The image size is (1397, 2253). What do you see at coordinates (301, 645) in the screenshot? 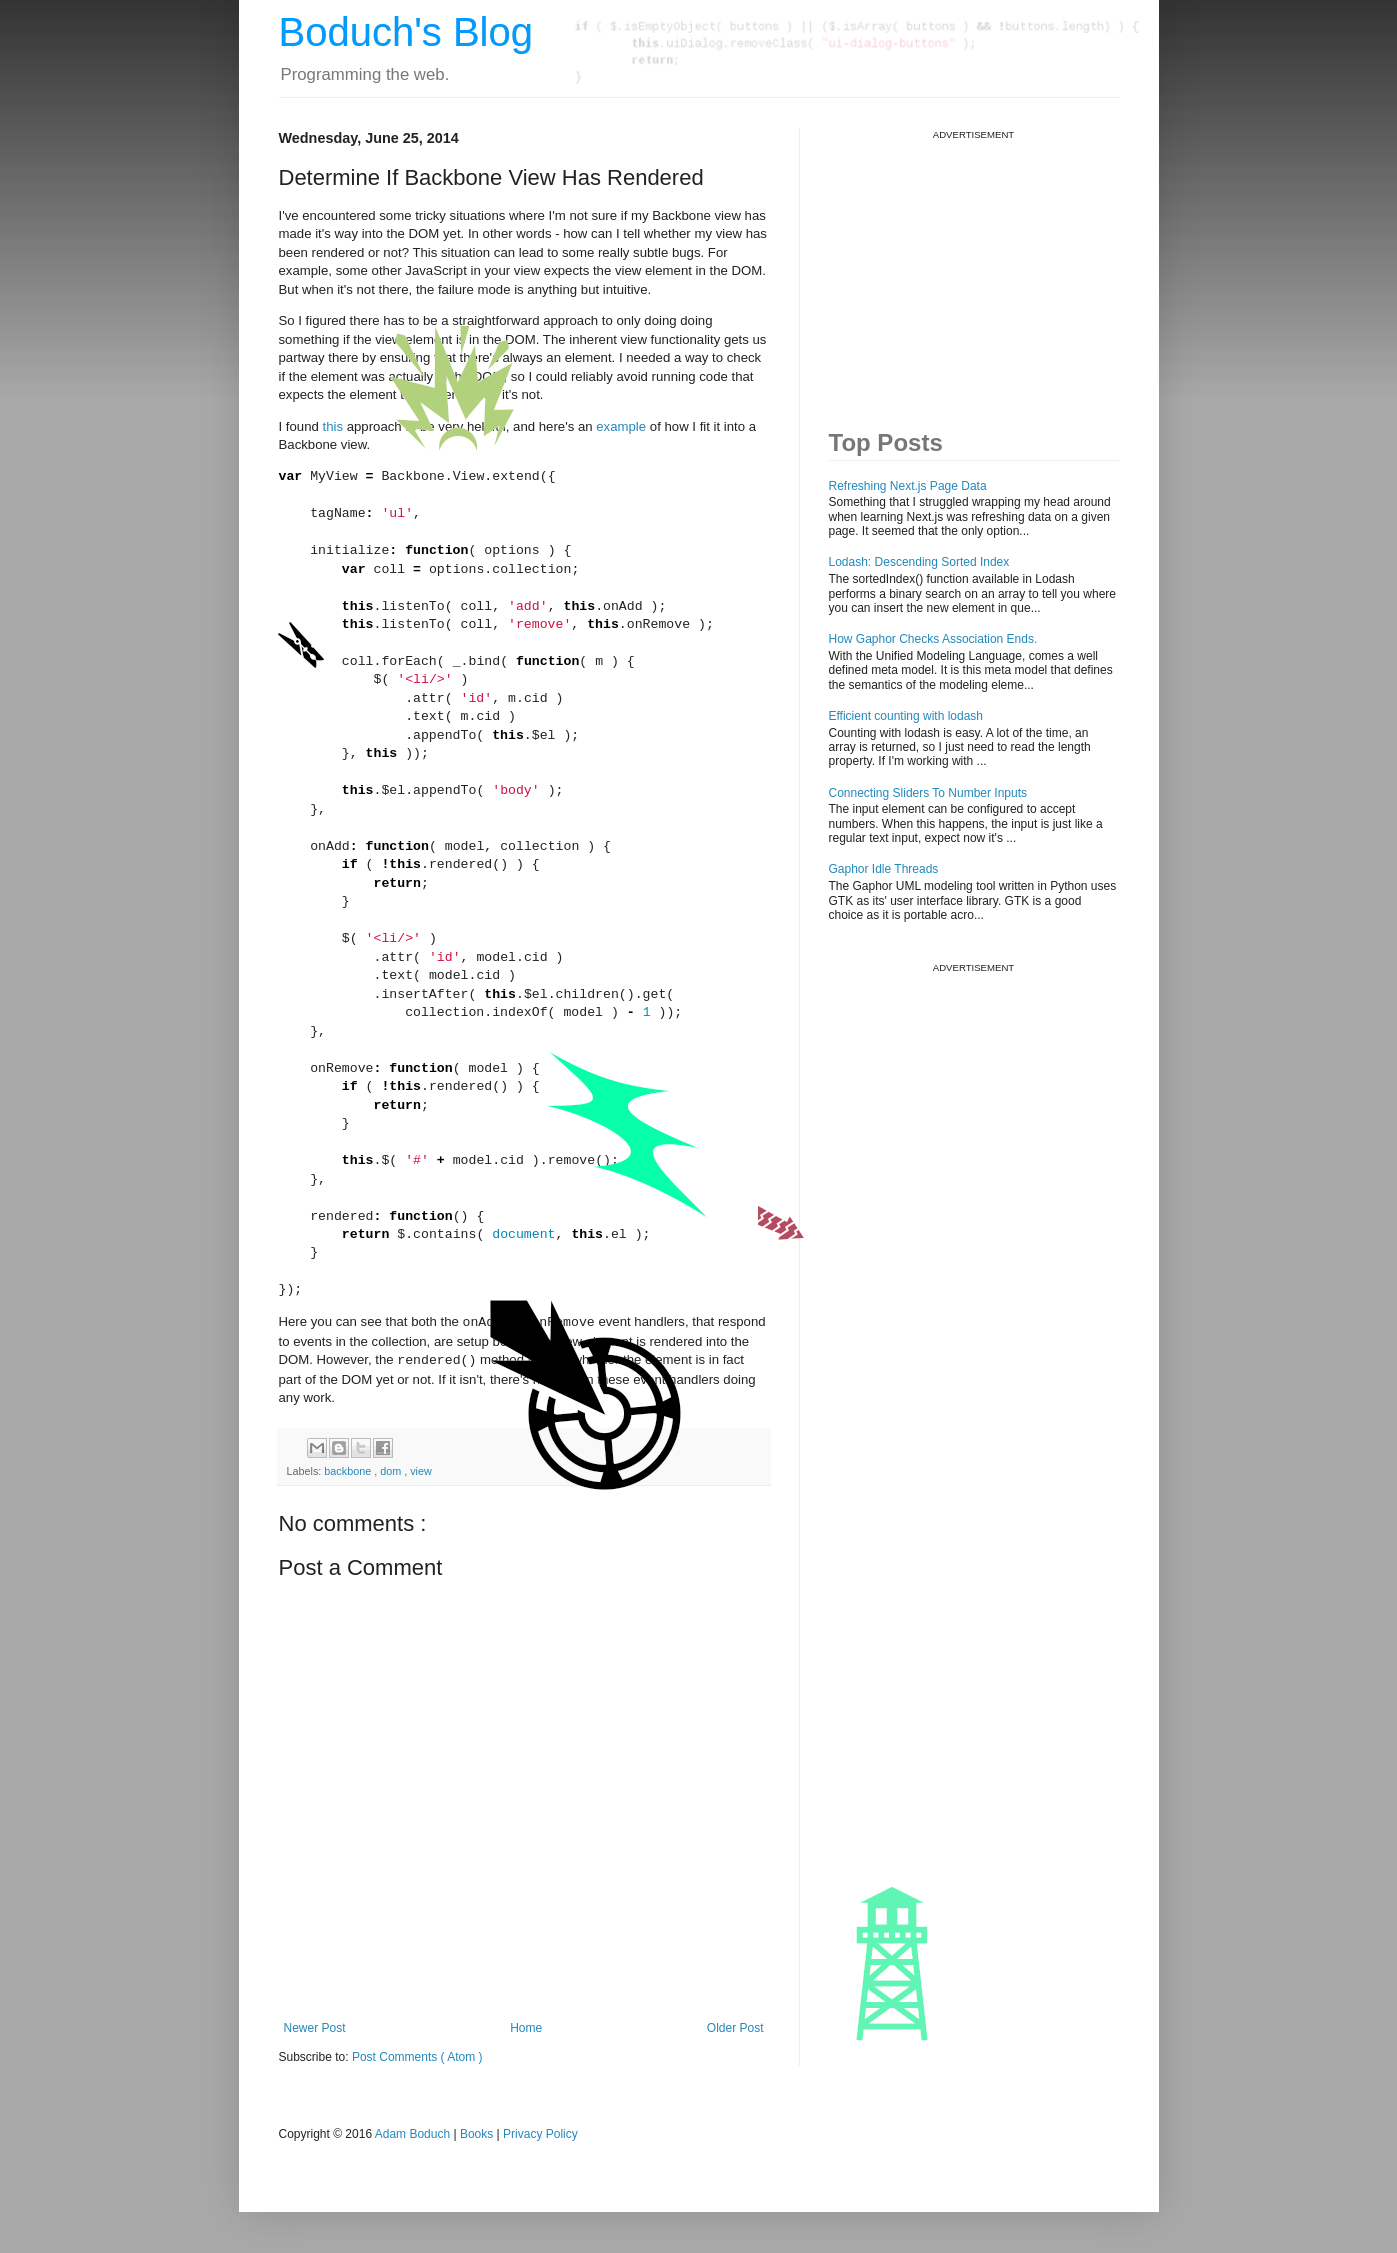
I see `pin or clip an item for later reference` at bounding box center [301, 645].